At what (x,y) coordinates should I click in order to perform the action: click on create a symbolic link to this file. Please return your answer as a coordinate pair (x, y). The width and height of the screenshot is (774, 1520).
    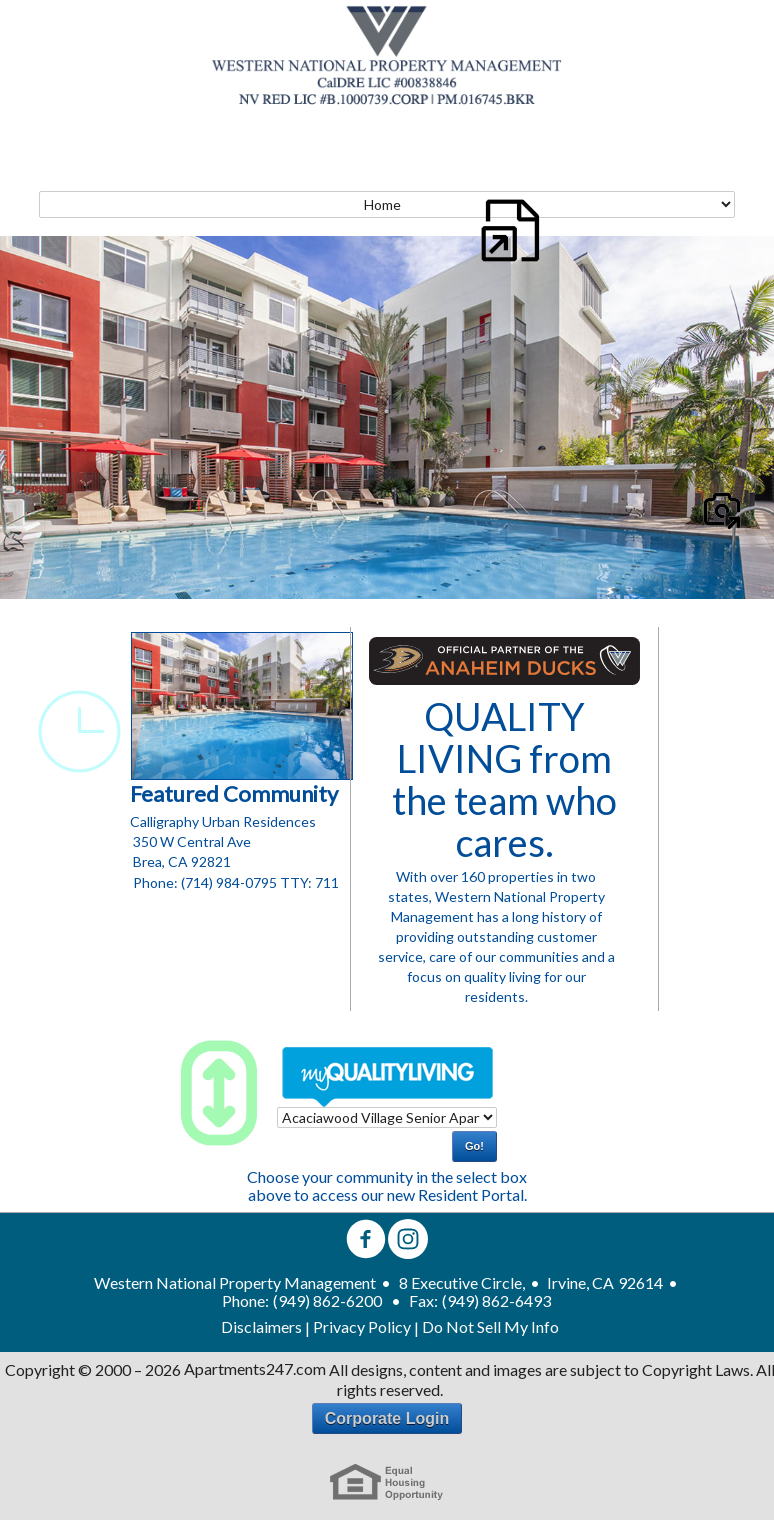
    Looking at the image, I should click on (512, 230).